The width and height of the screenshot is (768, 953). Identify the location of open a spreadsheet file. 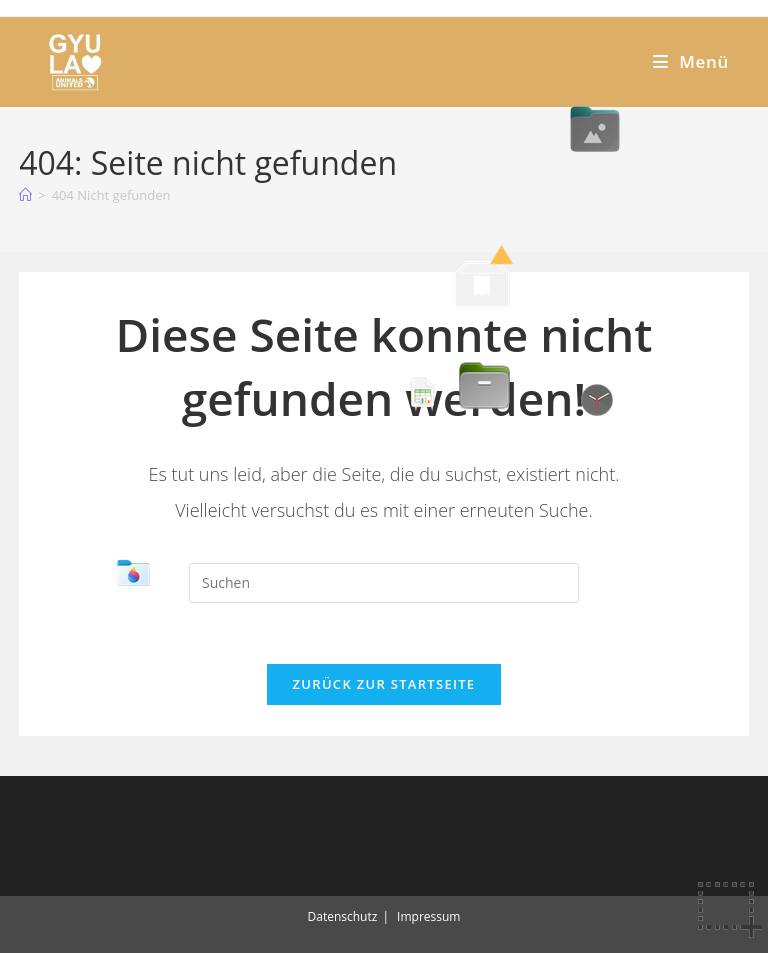
(422, 392).